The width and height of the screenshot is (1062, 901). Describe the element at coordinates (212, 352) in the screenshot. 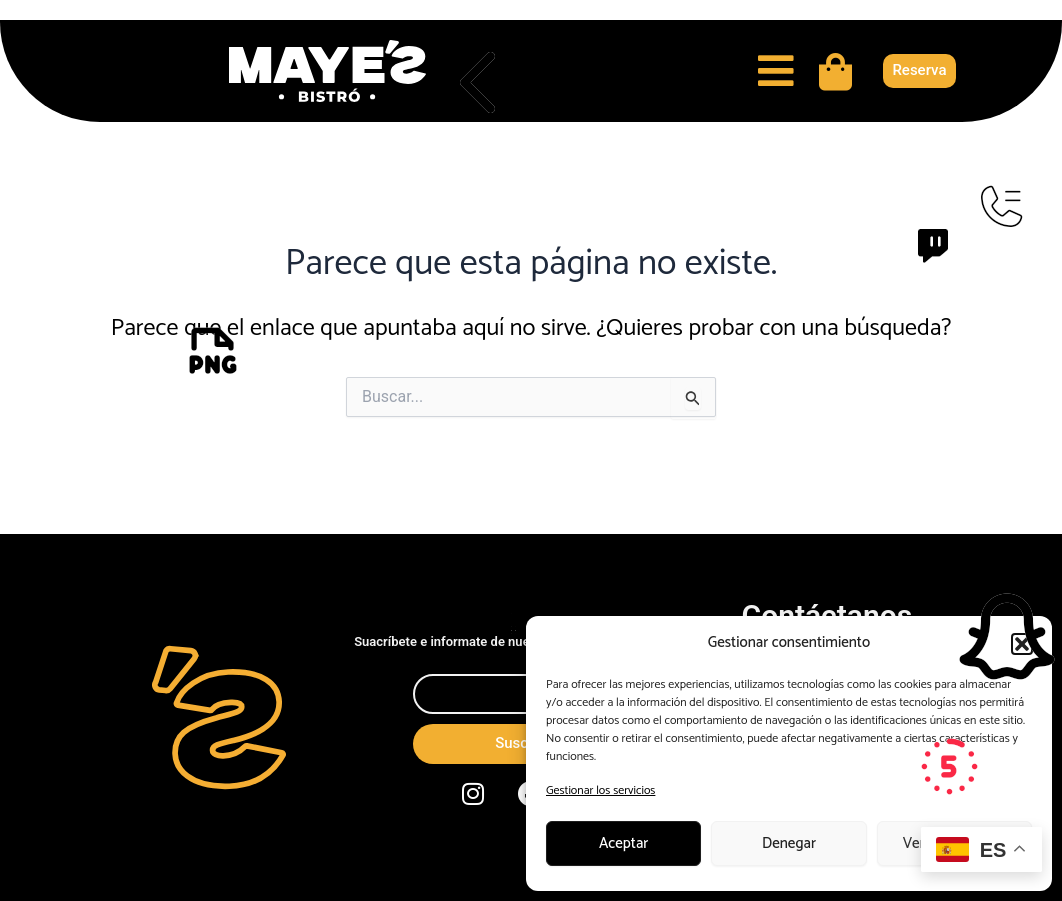

I see `a png image file` at that location.